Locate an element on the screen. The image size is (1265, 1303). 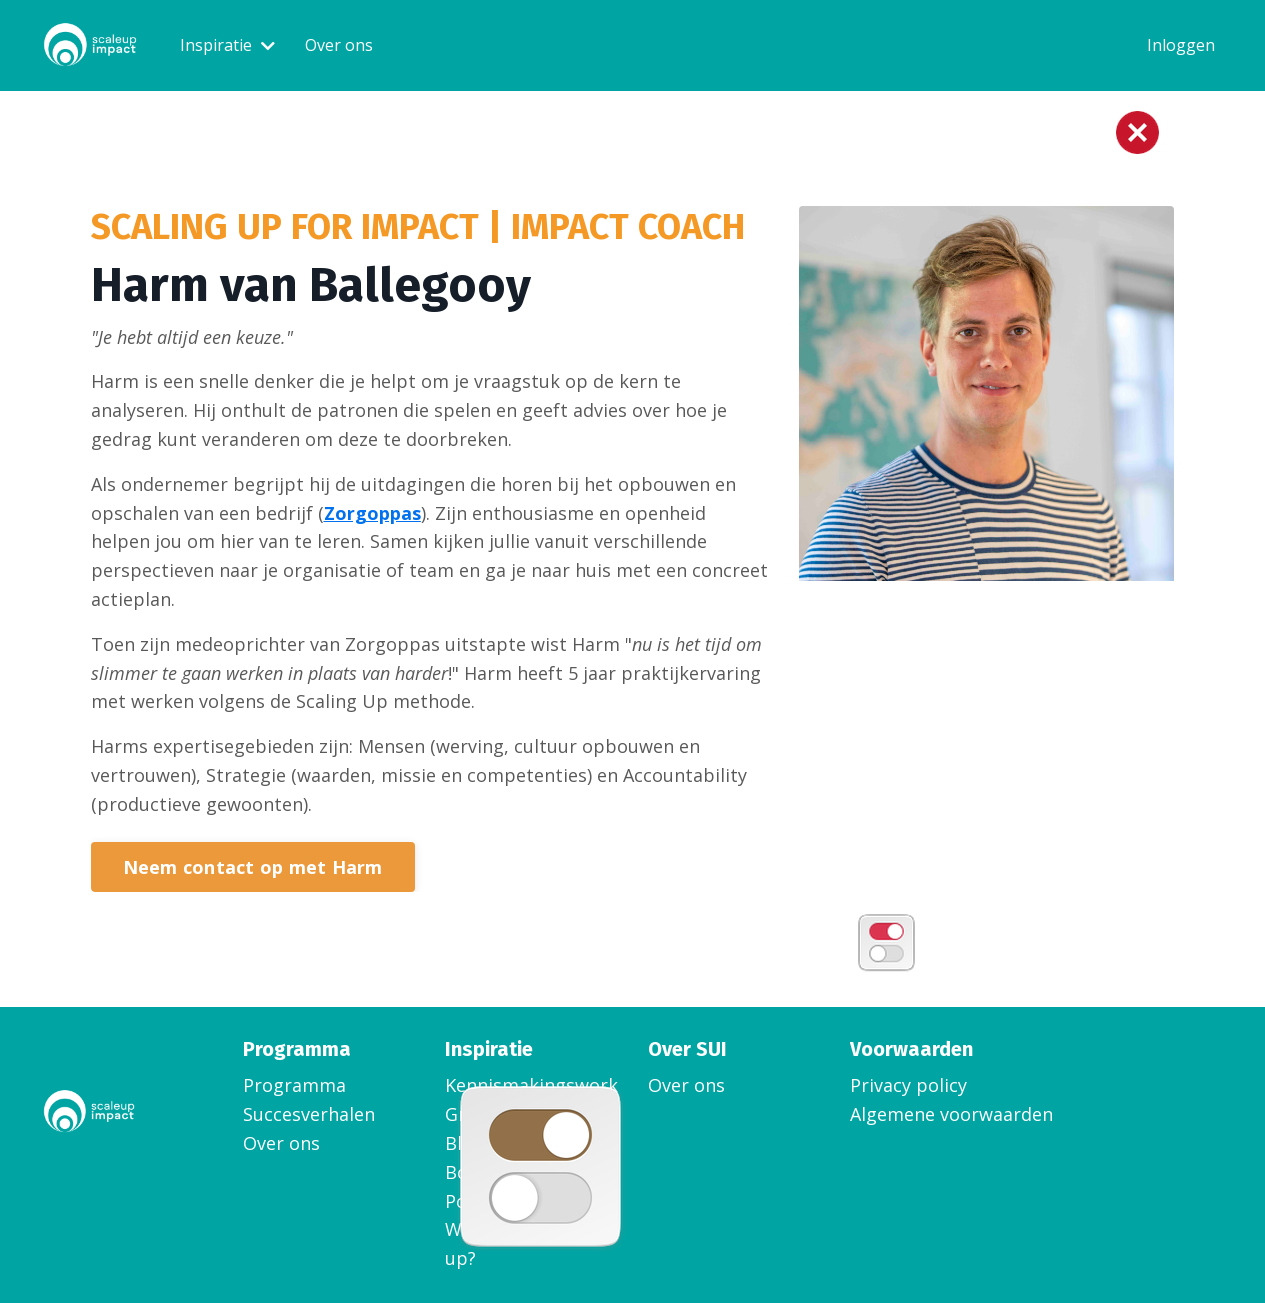
open desktop preferences or settings is located at coordinates (886, 942).